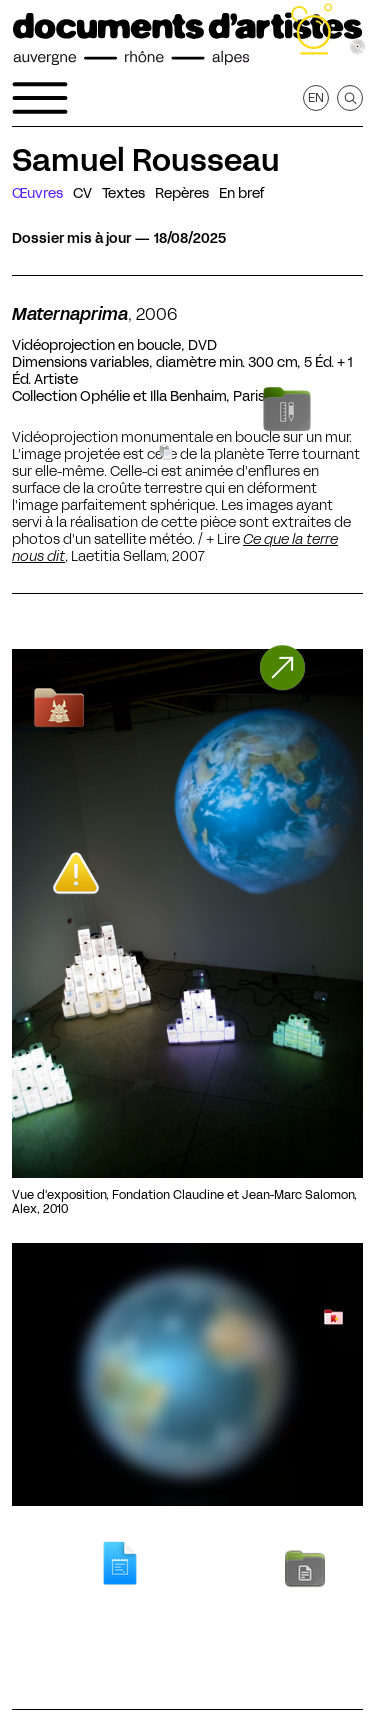  What do you see at coordinates (76, 873) in the screenshot?
I see `open diagnostics reporter to view system issues` at bounding box center [76, 873].